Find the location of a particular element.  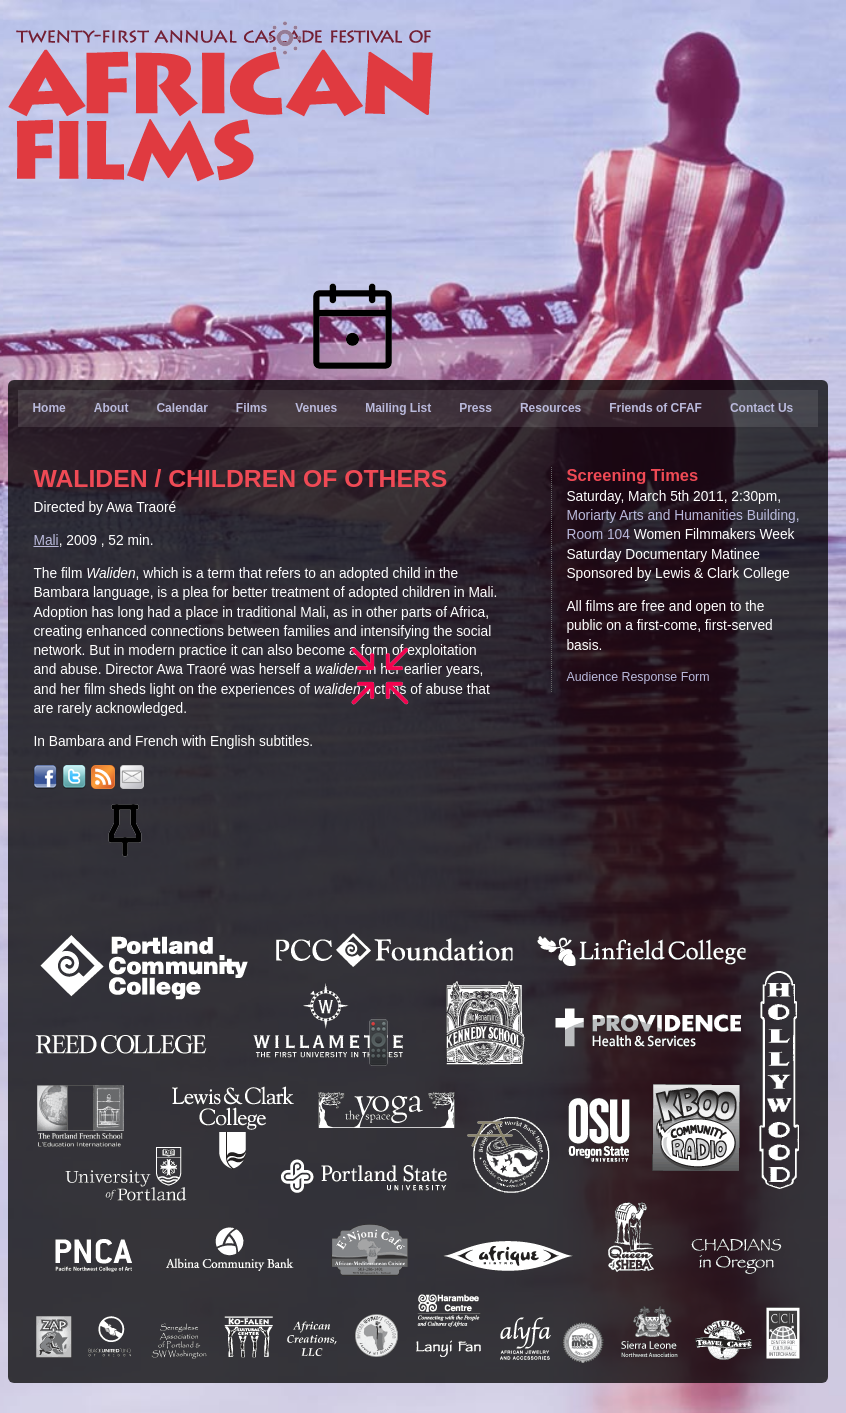

exit fullscreen mode is located at coordinates (380, 676).